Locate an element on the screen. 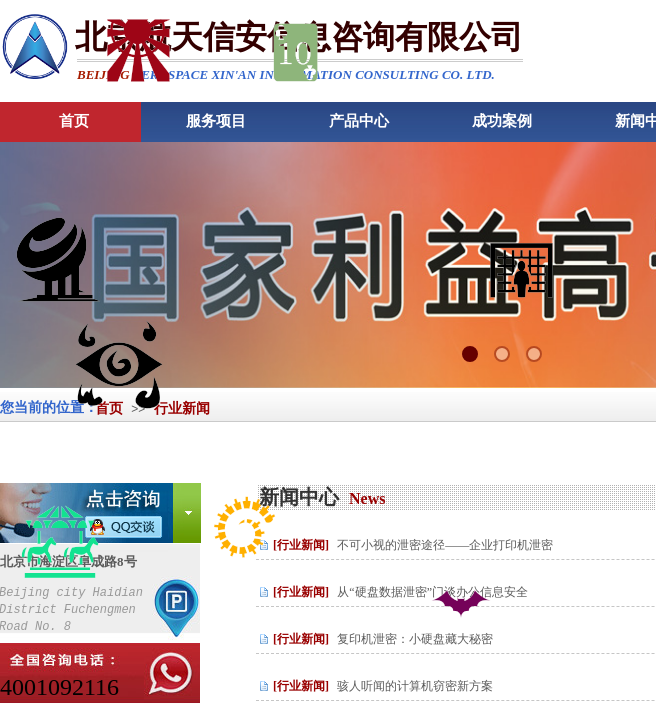 Image resolution: width=656 pixels, height=720 pixels. indicates spine or vertebral health status in a game is located at coordinates (244, 527).